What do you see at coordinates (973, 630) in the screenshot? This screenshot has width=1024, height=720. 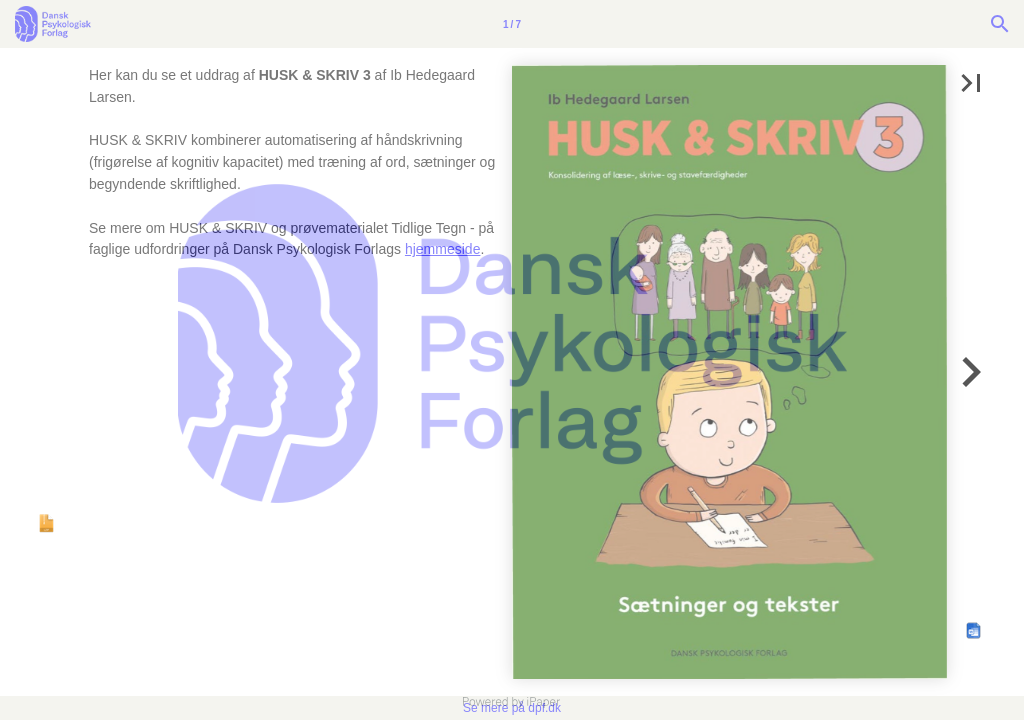 I see `open a microsoft word document` at bounding box center [973, 630].